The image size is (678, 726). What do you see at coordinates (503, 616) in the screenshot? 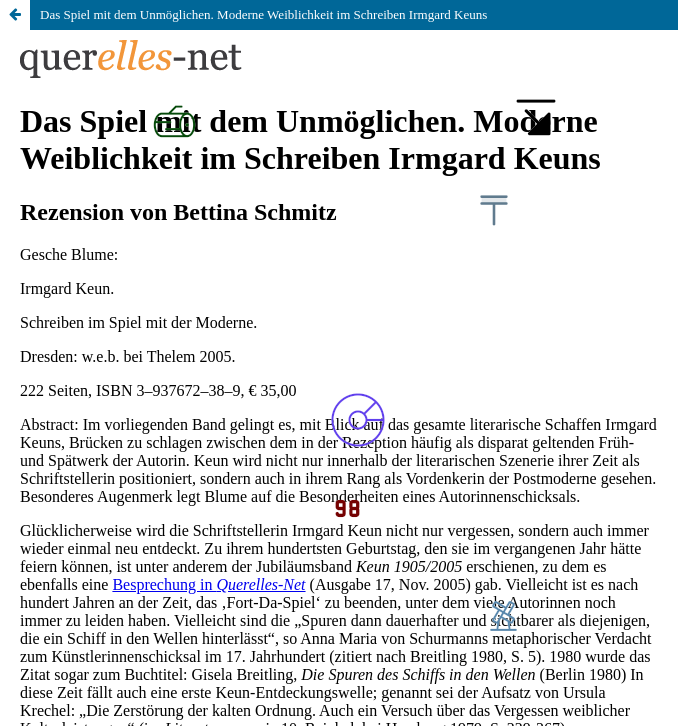
I see `indicates wind or renewable energy settings` at bounding box center [503, 616].